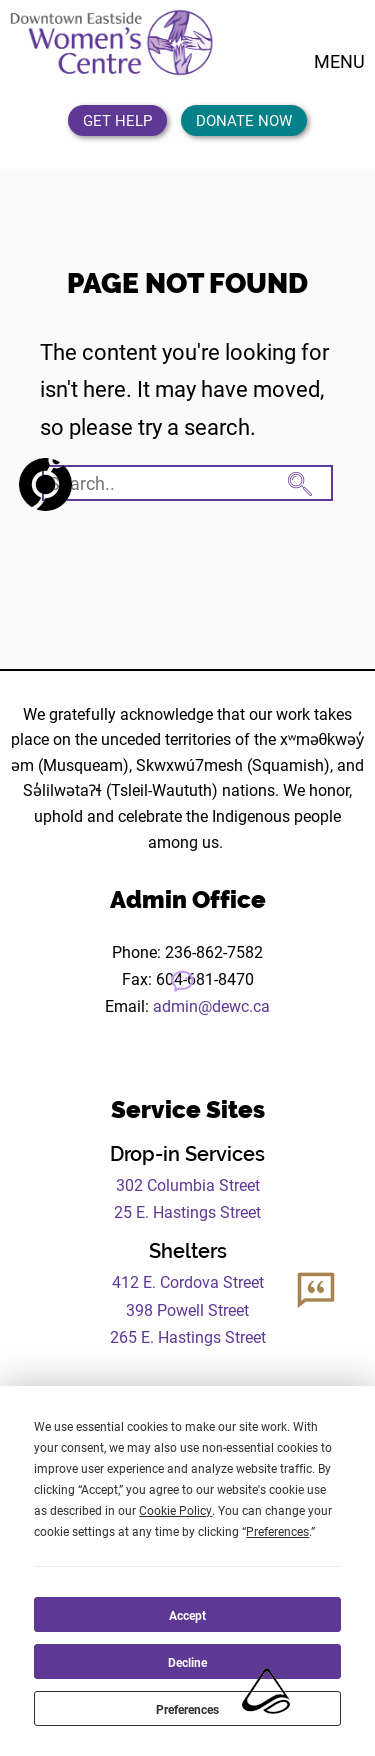 The image size is (375, 1756). I want to click on open WeChat messaging app, so click(182, 980).